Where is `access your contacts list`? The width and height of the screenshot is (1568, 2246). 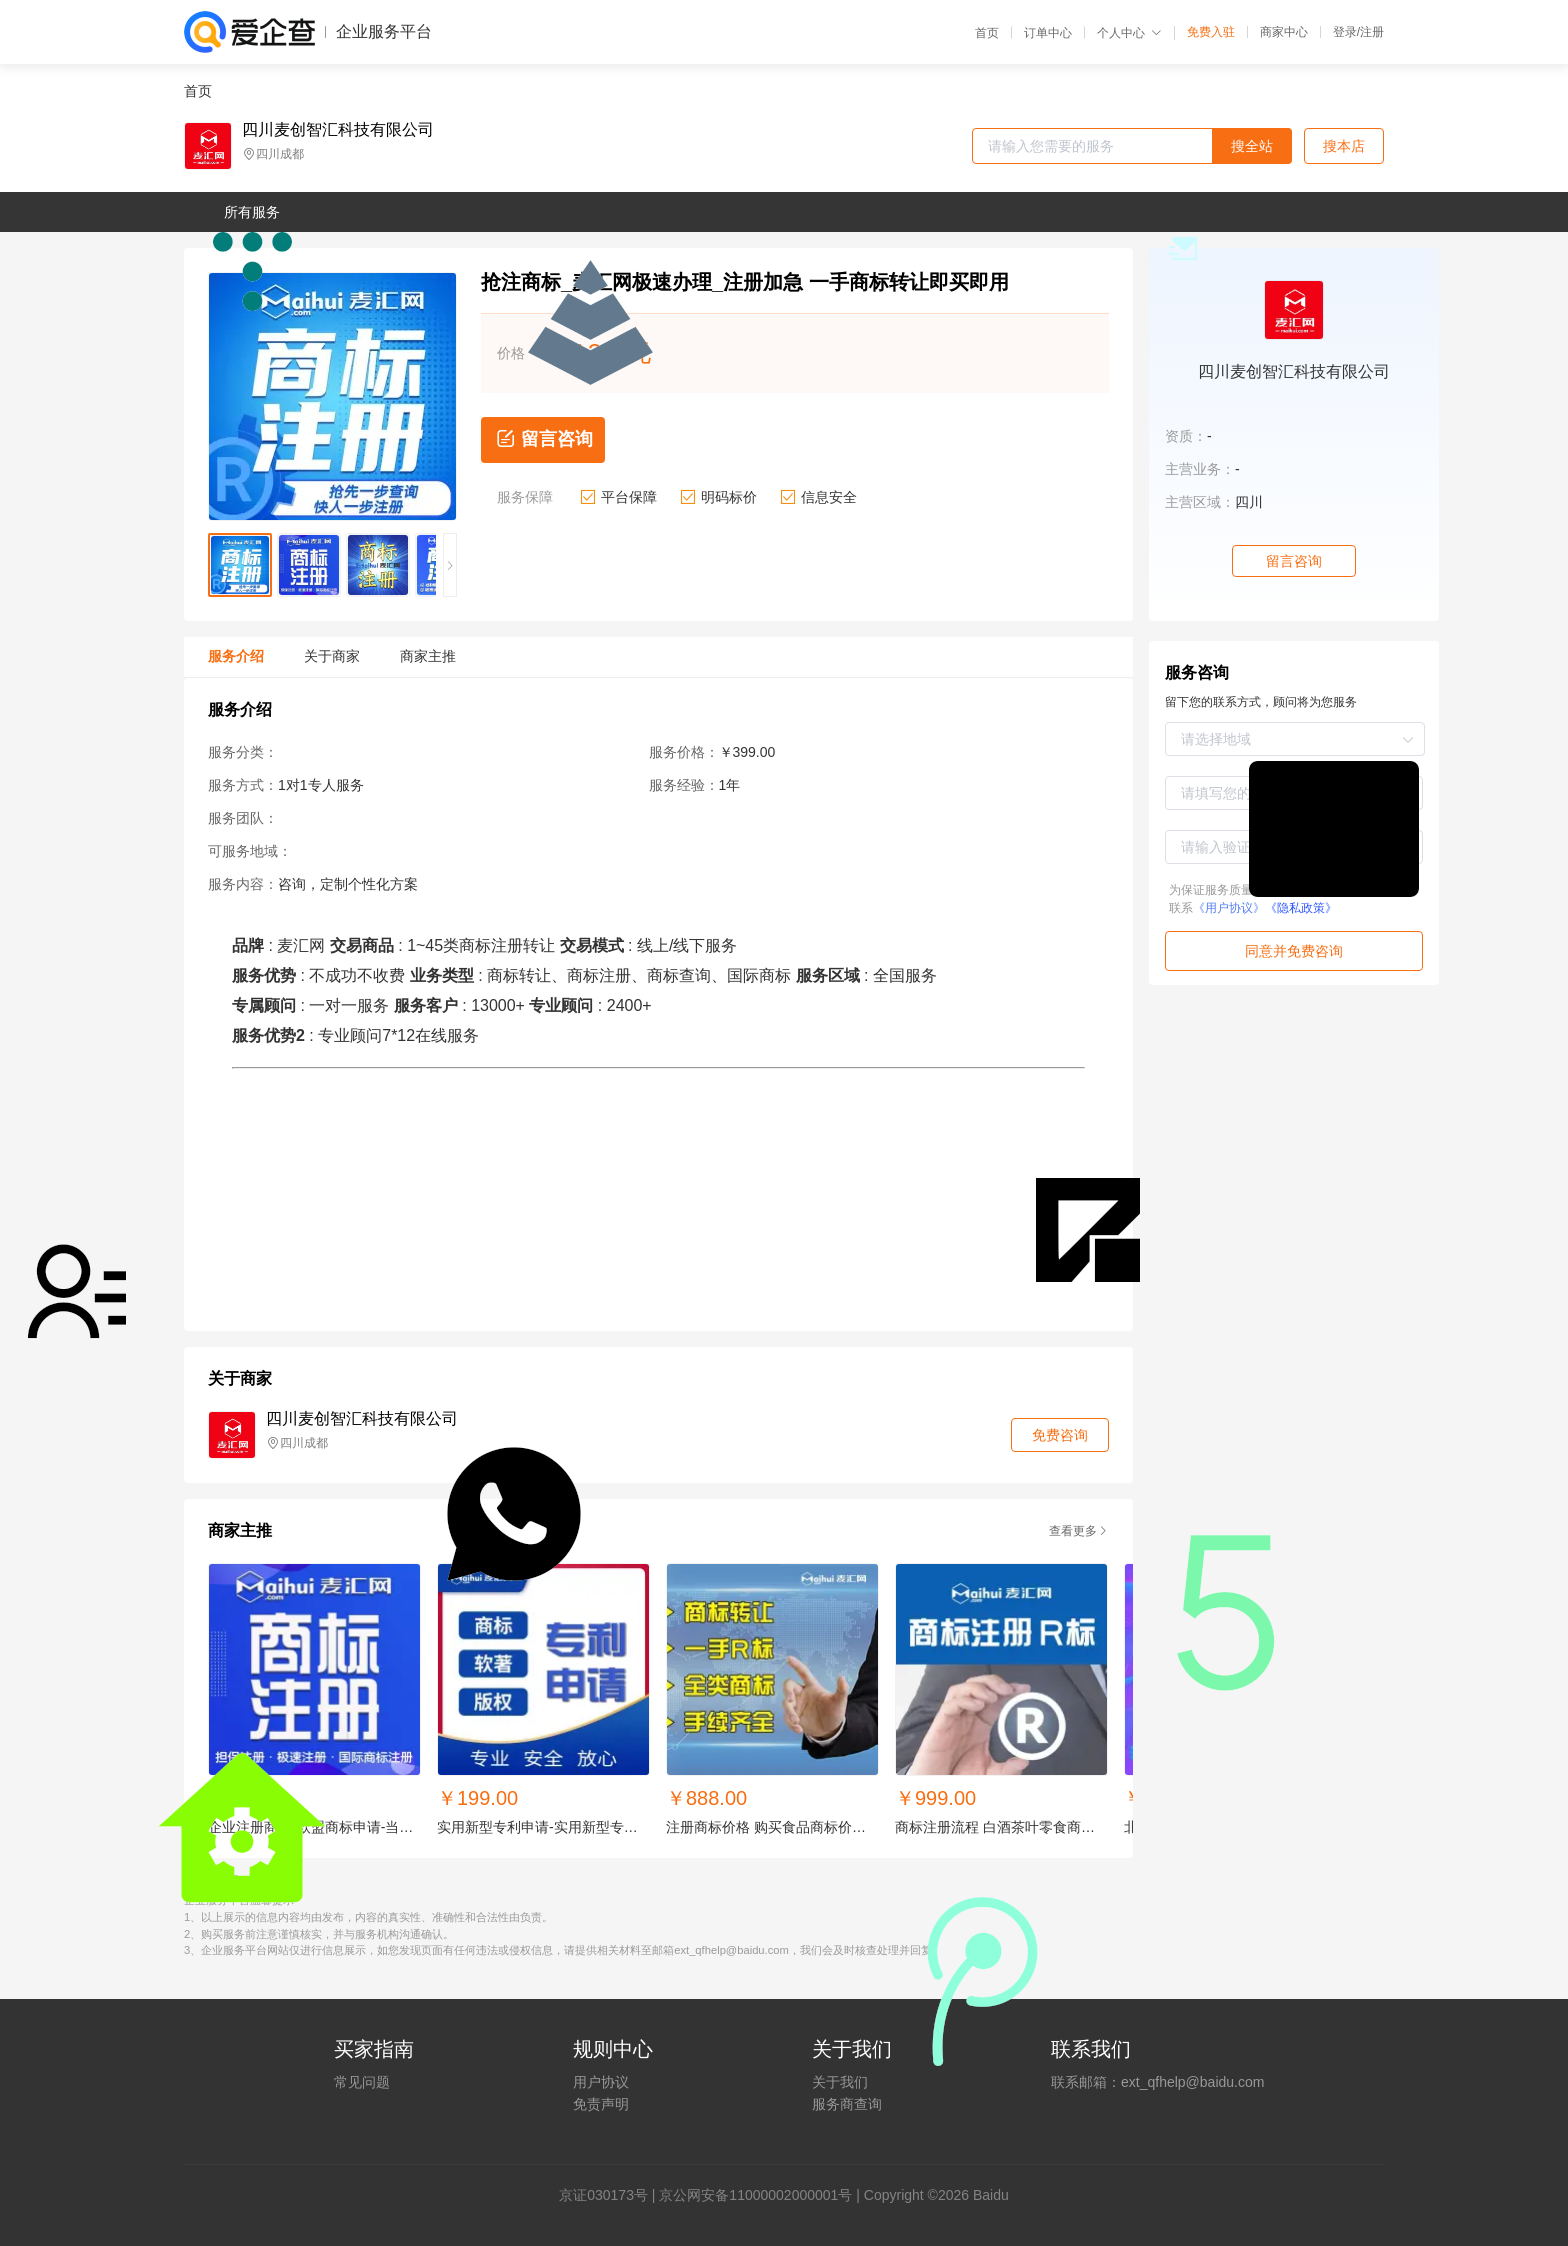 access your contacts list is located at coordinates (72, 1293).